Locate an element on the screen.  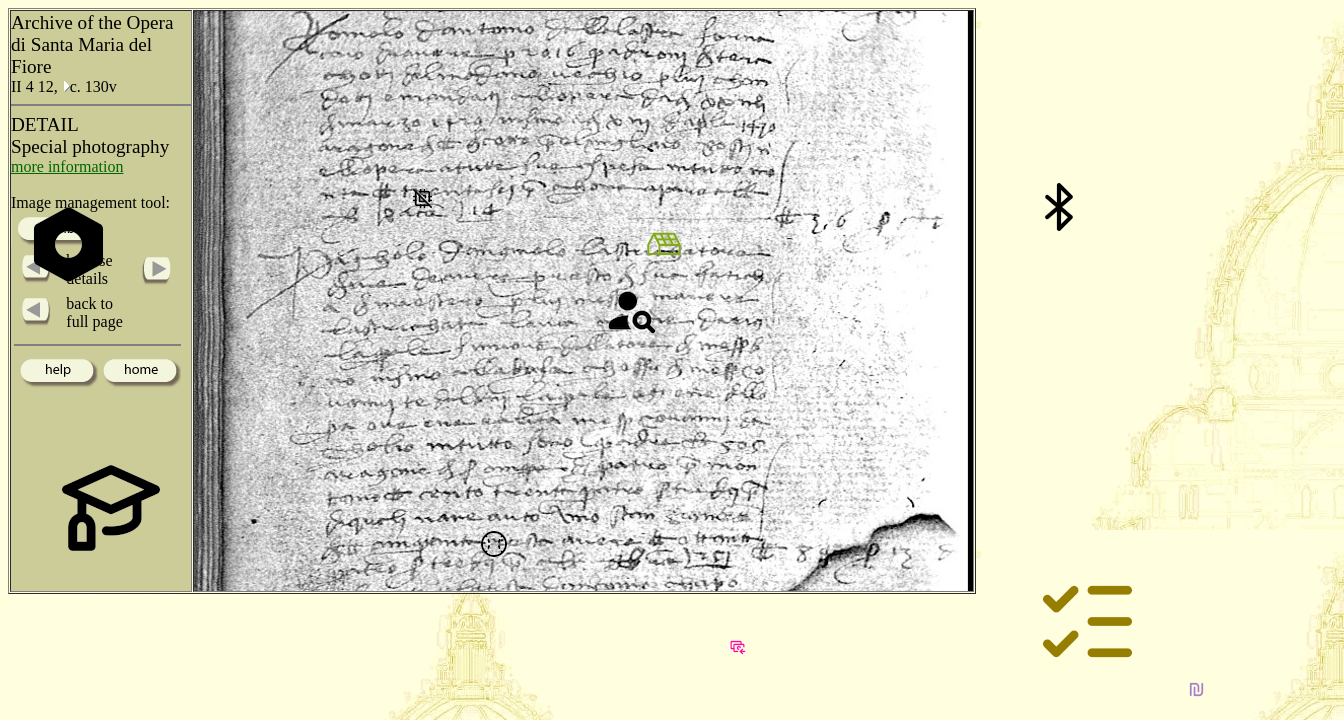
view solar panel system status is located at coordinates (664, 245).